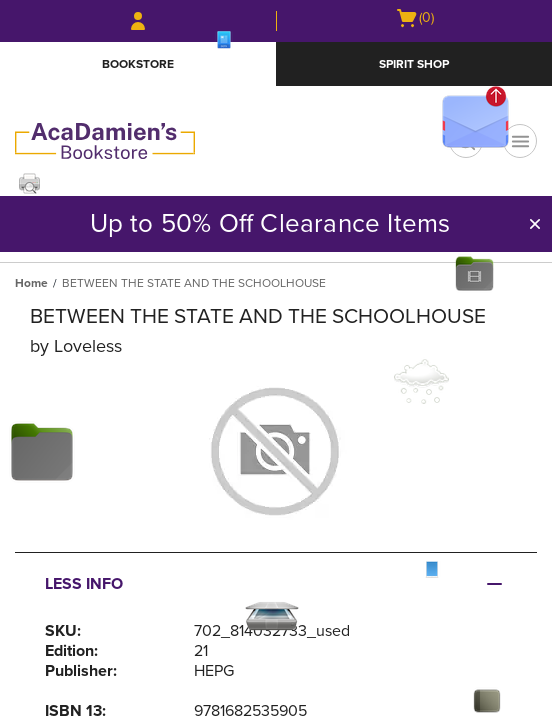 Image resolution: width=552 pixels, height=720 pixels. I want to click on a microsoft word template file (.dotx), so click(224, 40).